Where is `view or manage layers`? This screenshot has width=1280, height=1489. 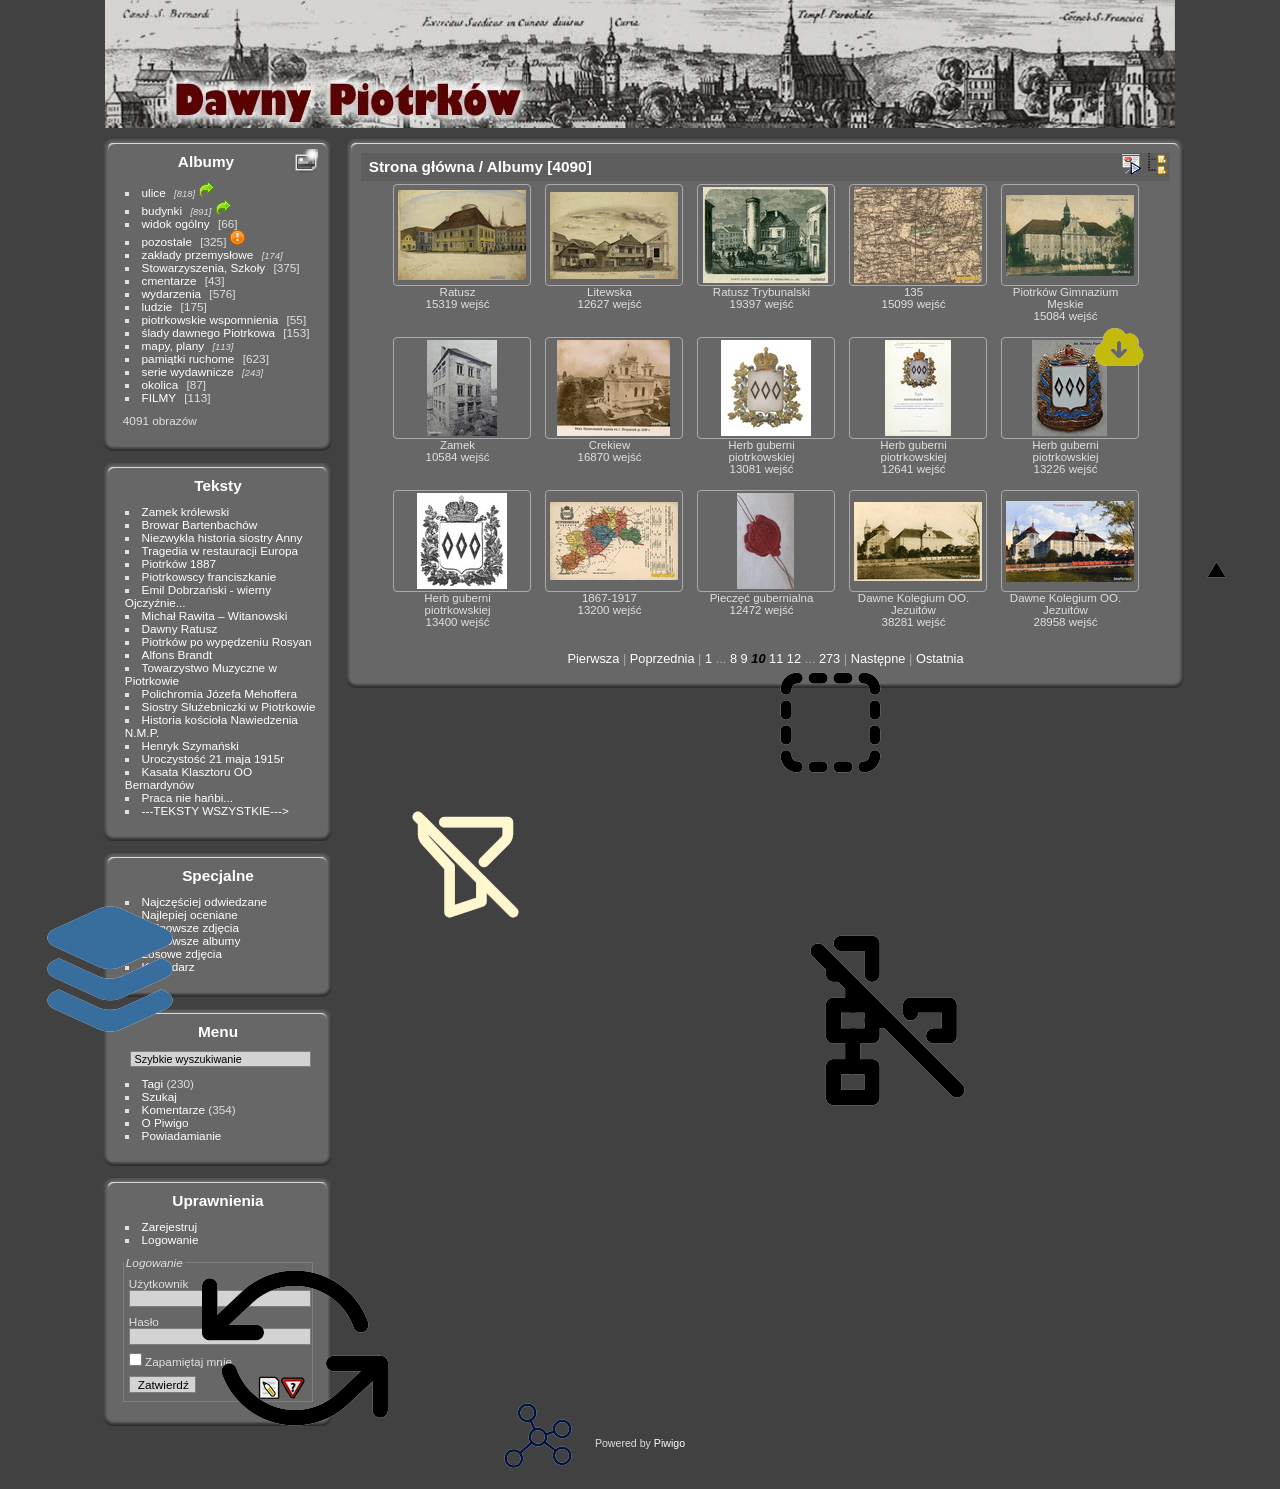 view or manage layers is located at coordinates (110, 969).